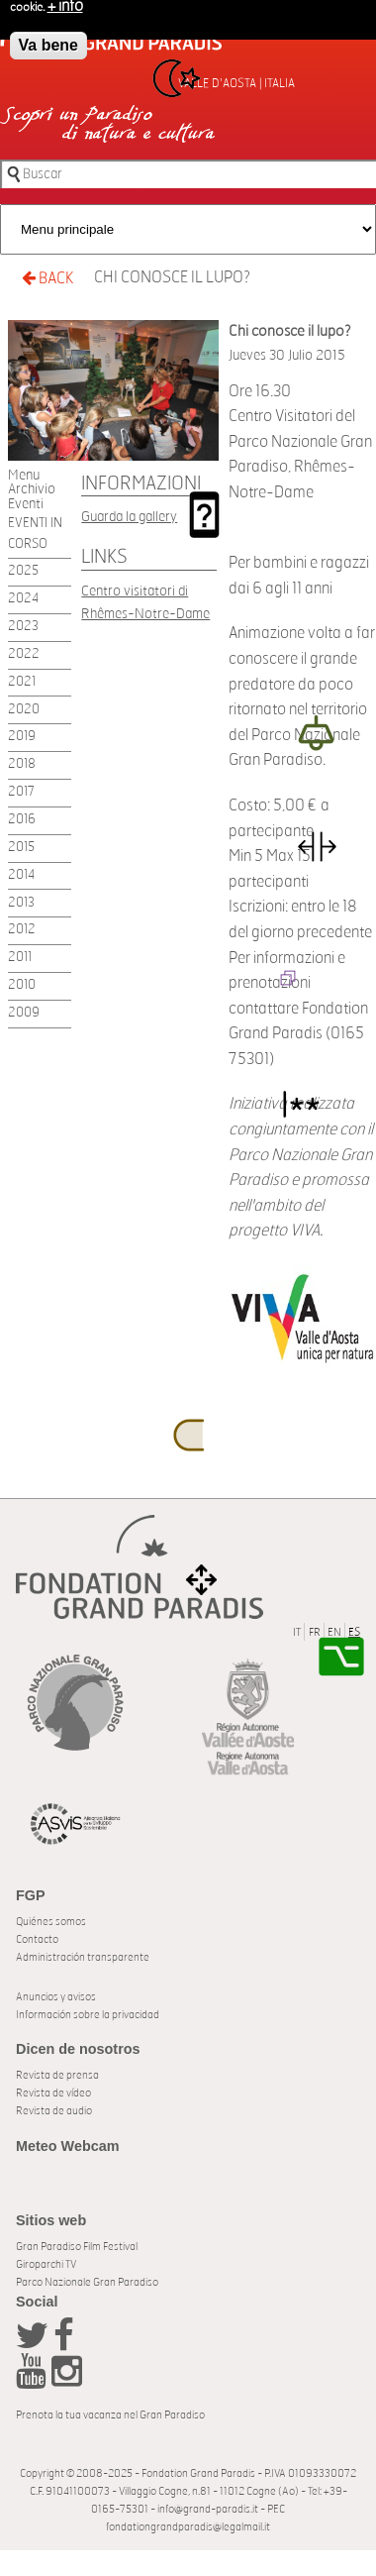 Image resolution: width=376 pixels, height=2576 pixels. Describe the element at coordinates (316, 734) in the screenshot. I see `toggle ceiling light on or off` at that location.